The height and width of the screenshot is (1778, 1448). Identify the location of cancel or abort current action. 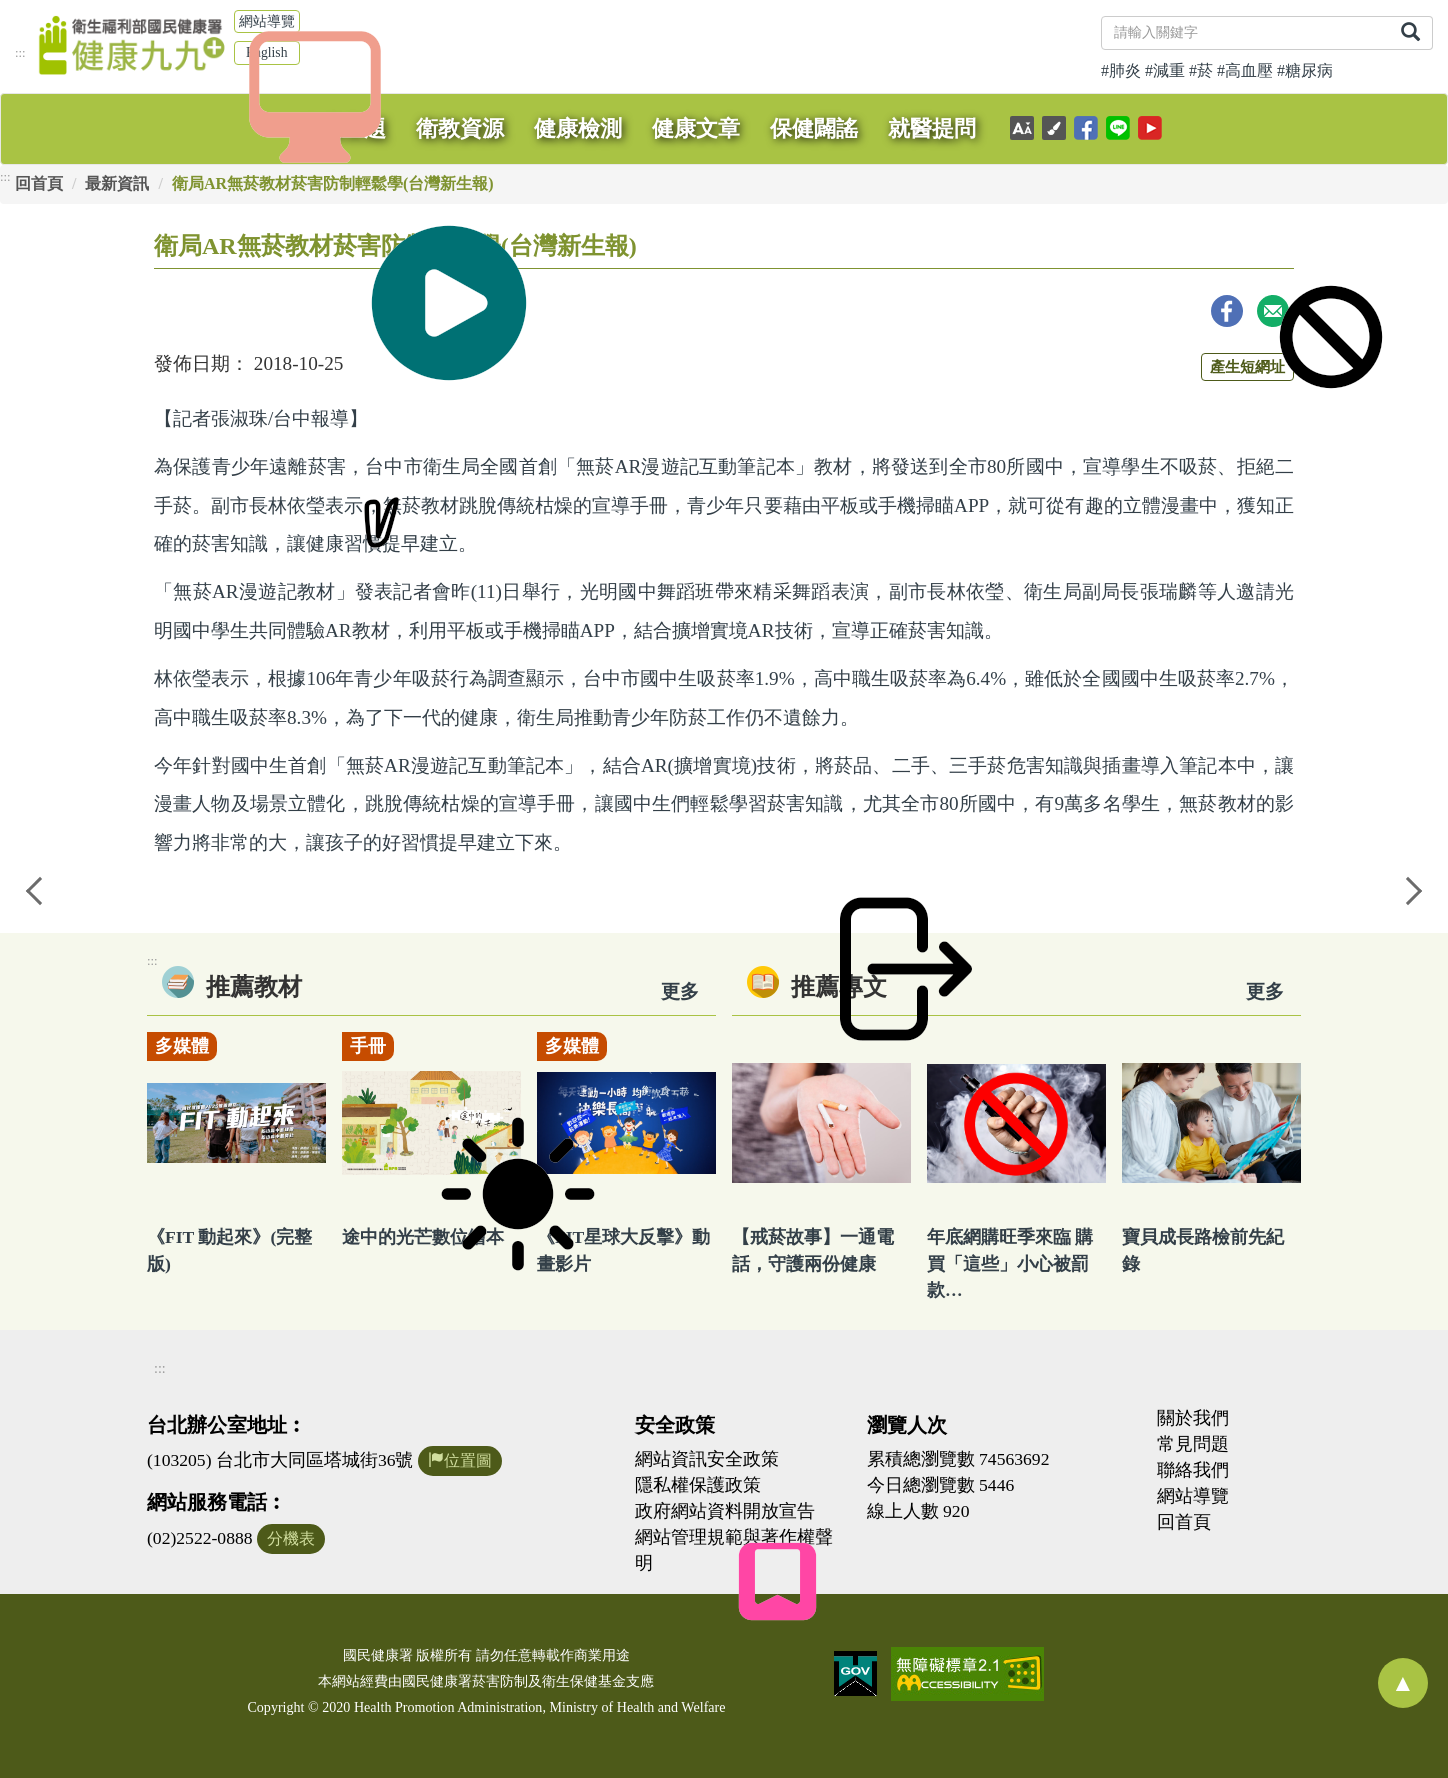
(1331, 337).